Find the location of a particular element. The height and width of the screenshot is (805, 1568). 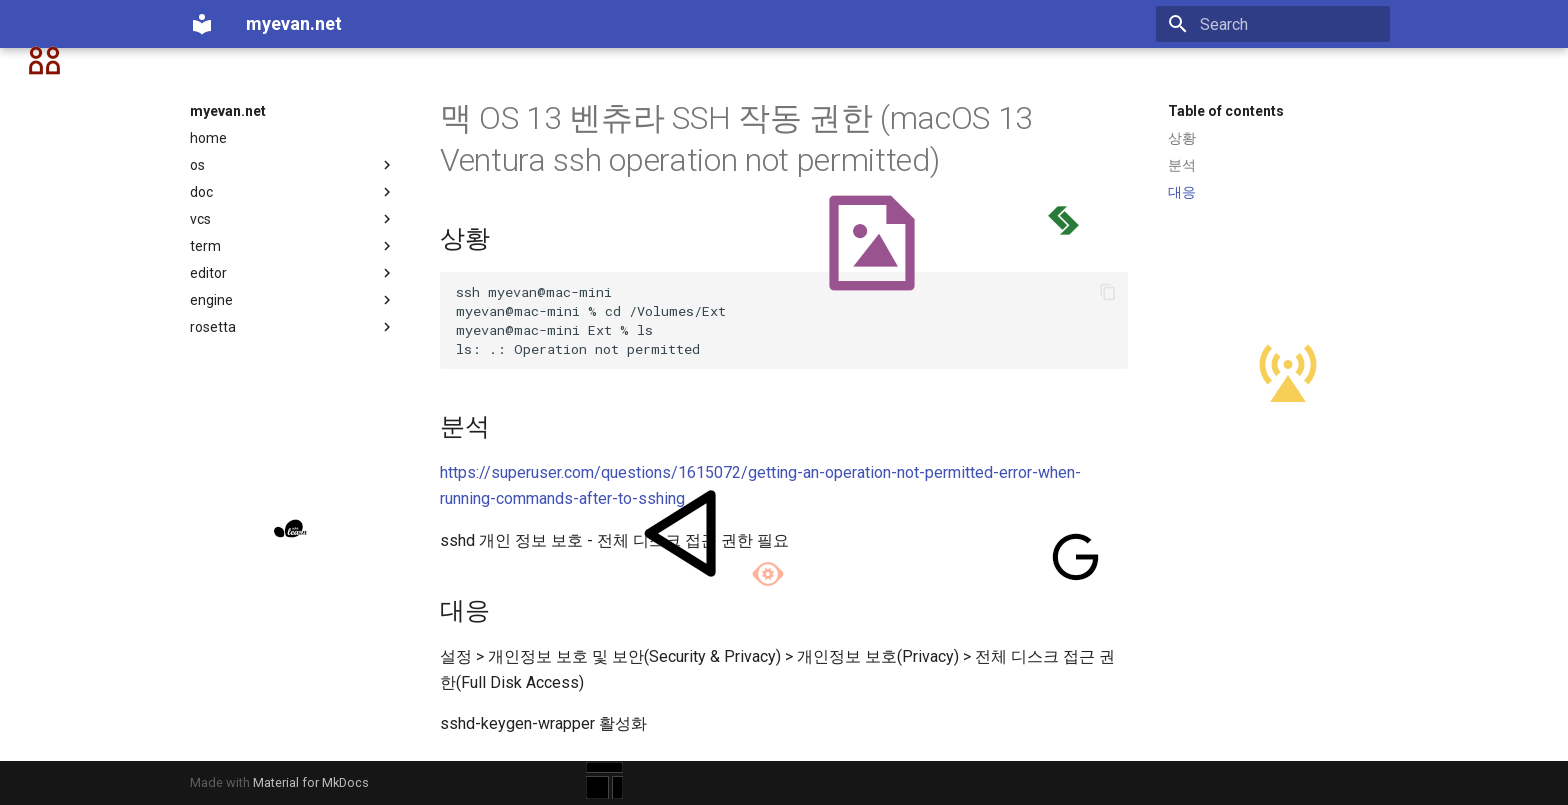

view image file is located at coordinates (872, 243).